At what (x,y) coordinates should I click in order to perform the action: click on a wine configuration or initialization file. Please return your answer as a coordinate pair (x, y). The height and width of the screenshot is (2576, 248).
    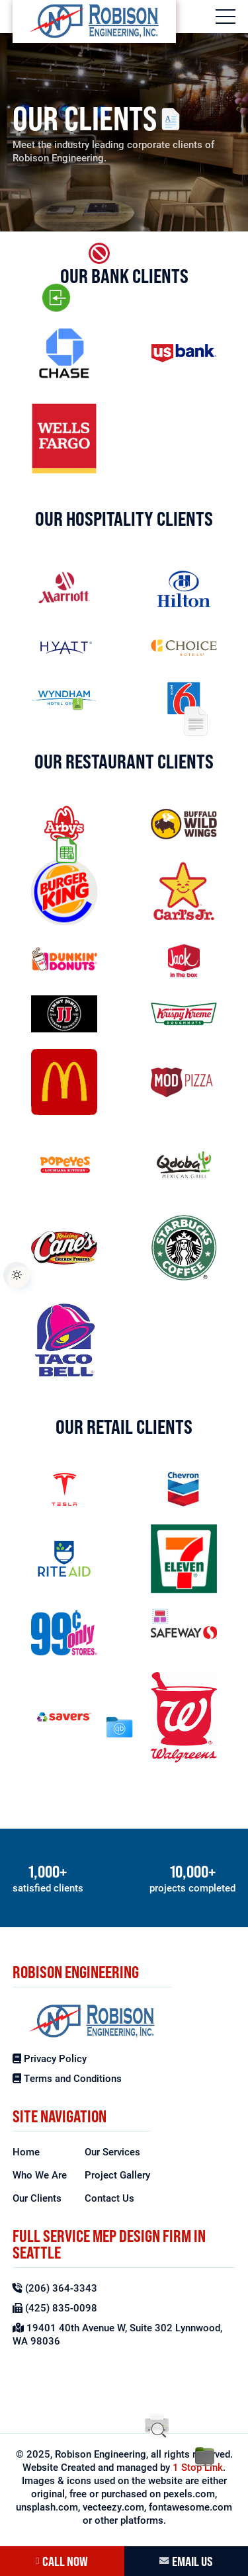
    Looking at the image, I should click on (196, 721).